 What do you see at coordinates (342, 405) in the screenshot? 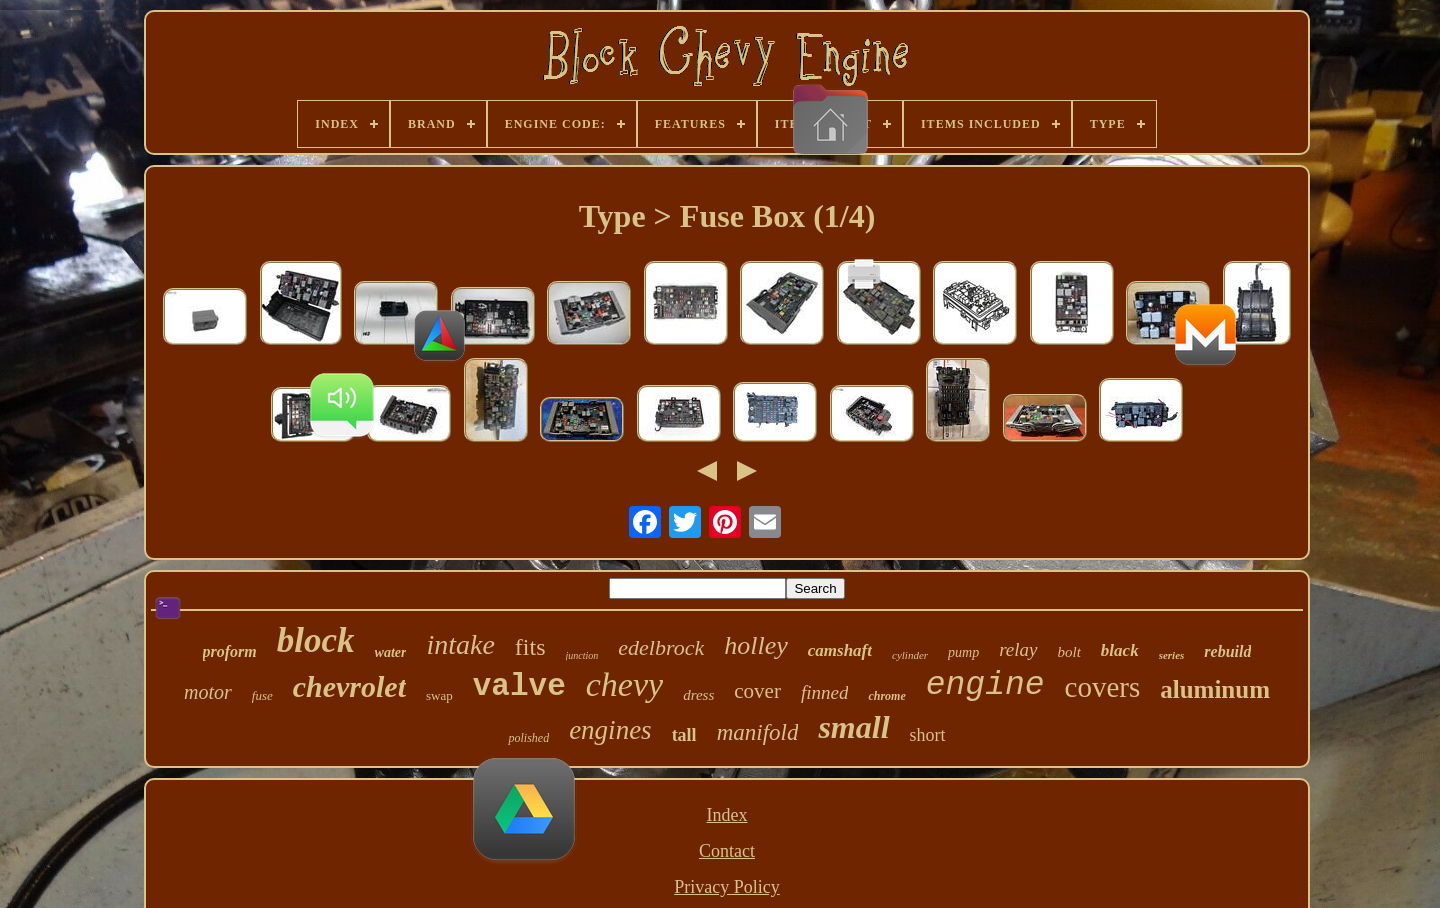
I see `open kmouth text-to-speech application` at bounding box center [342, 405].